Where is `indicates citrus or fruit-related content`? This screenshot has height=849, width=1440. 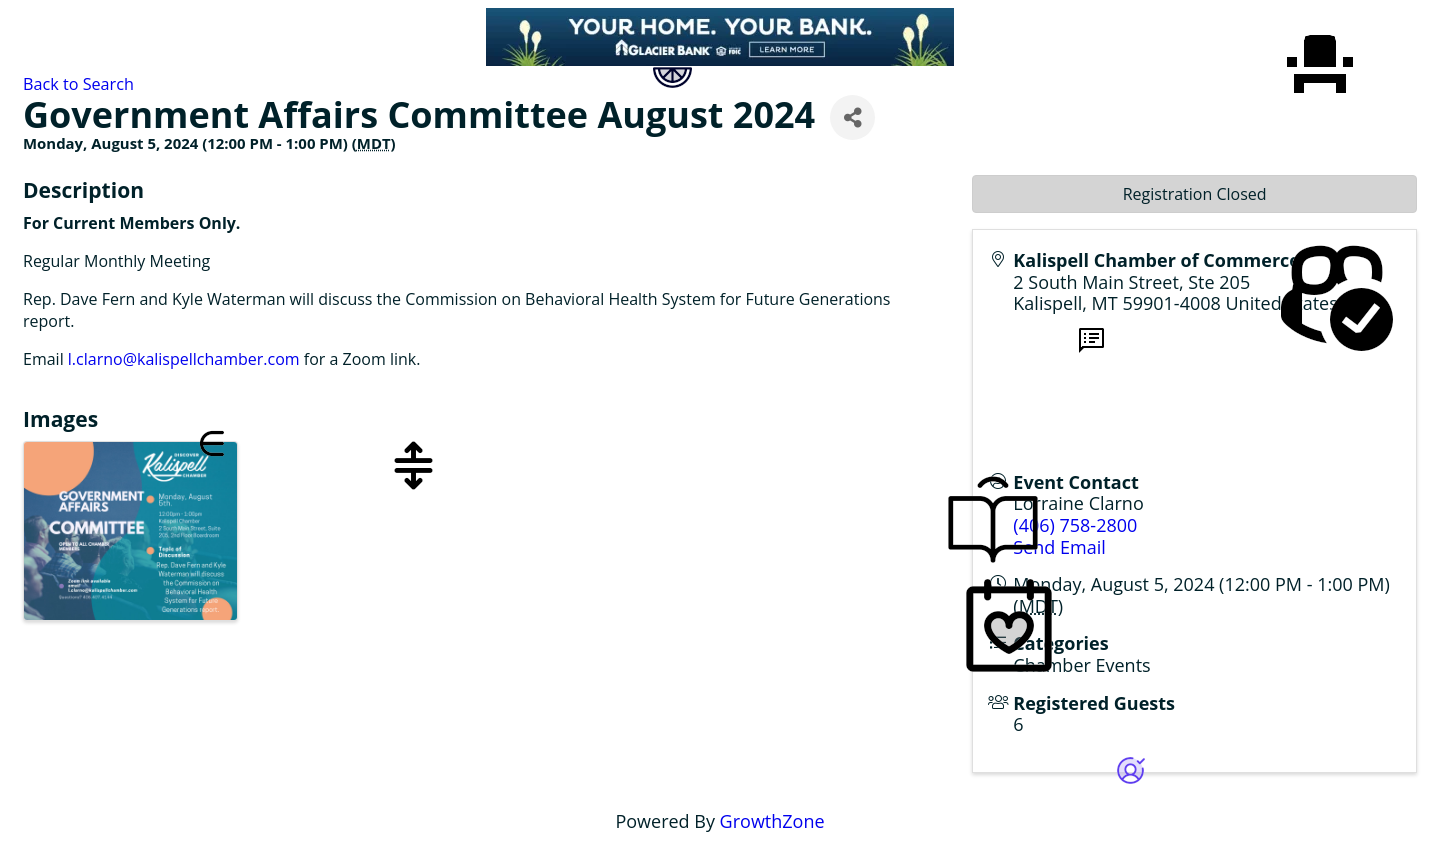
indicates citrus or fruit-related content is located at coordinates (672, 74).